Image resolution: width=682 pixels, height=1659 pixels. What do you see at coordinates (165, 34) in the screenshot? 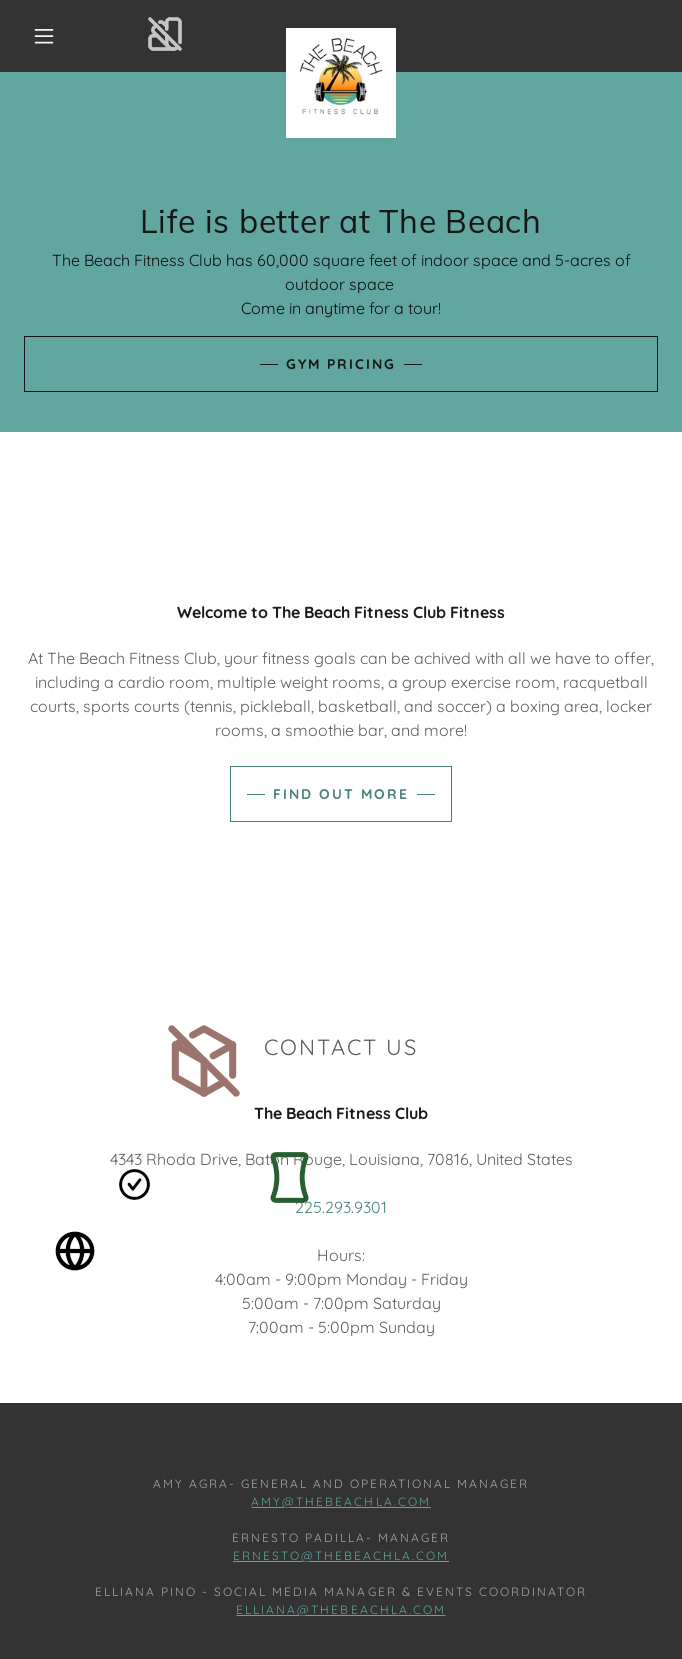
I see `disable color picker or swatch tool` at bounding box center [165, 34].